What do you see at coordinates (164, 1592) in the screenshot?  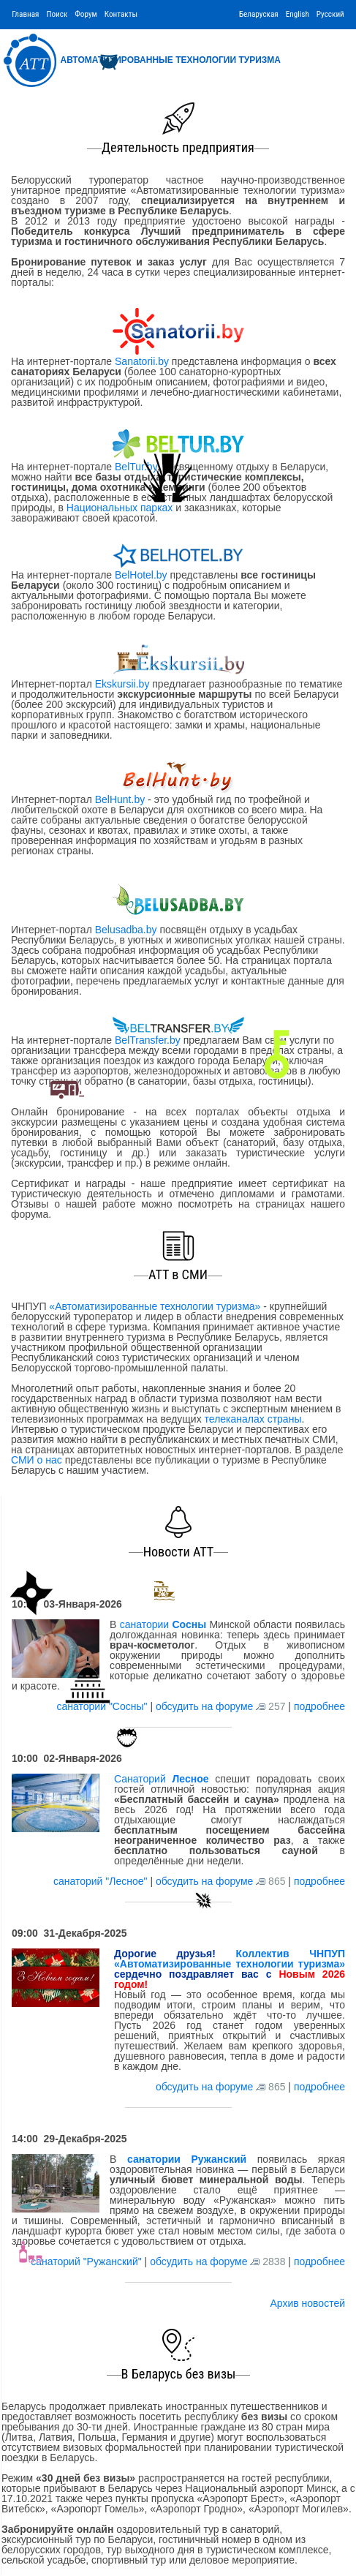 I see `navigate to riverboat or steamship tours` at bounding box center [164, 1592].